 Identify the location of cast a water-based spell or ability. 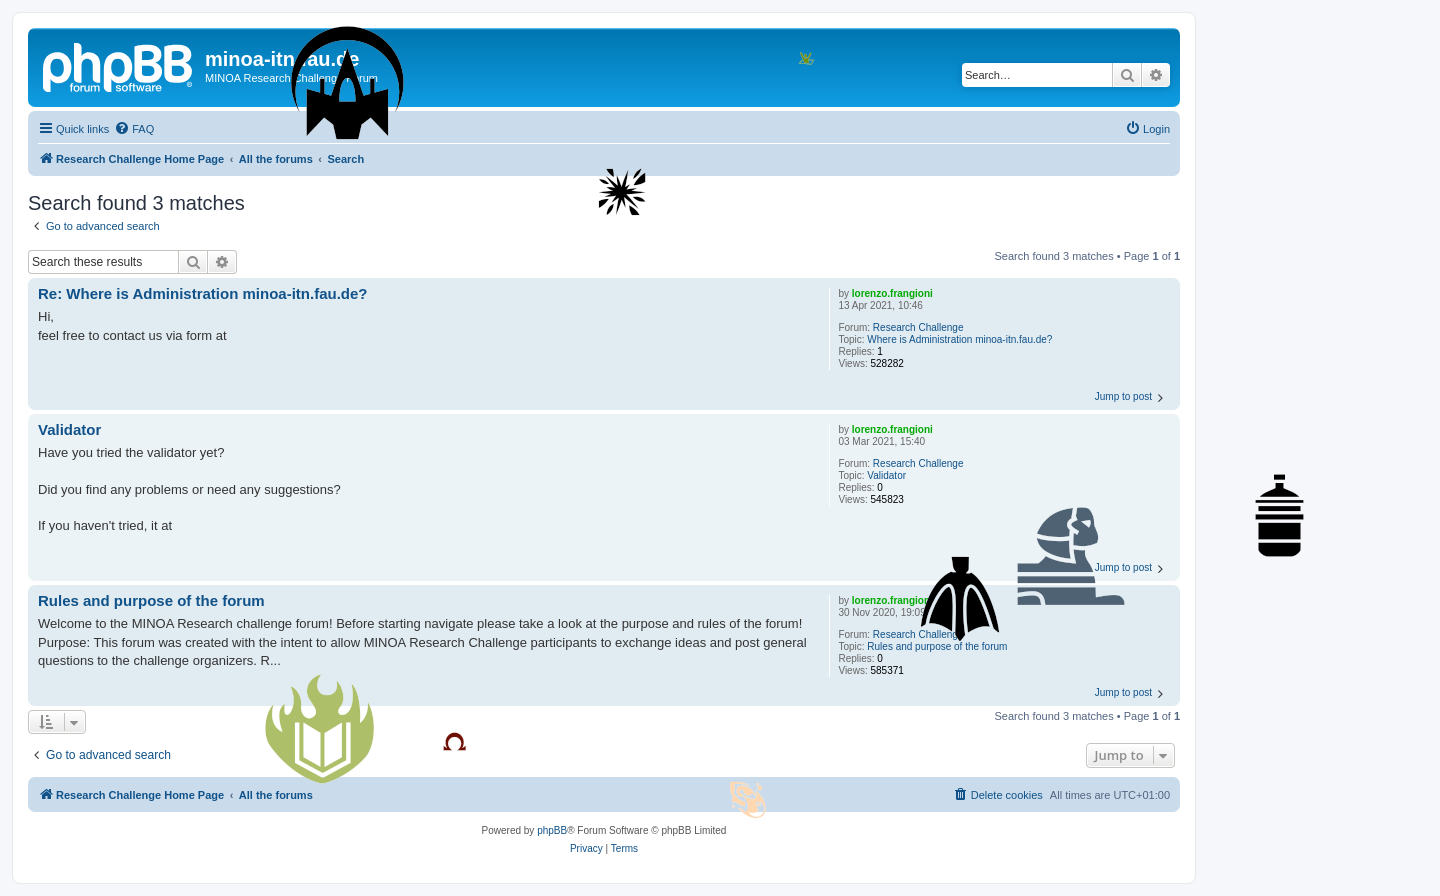
(748, 800).